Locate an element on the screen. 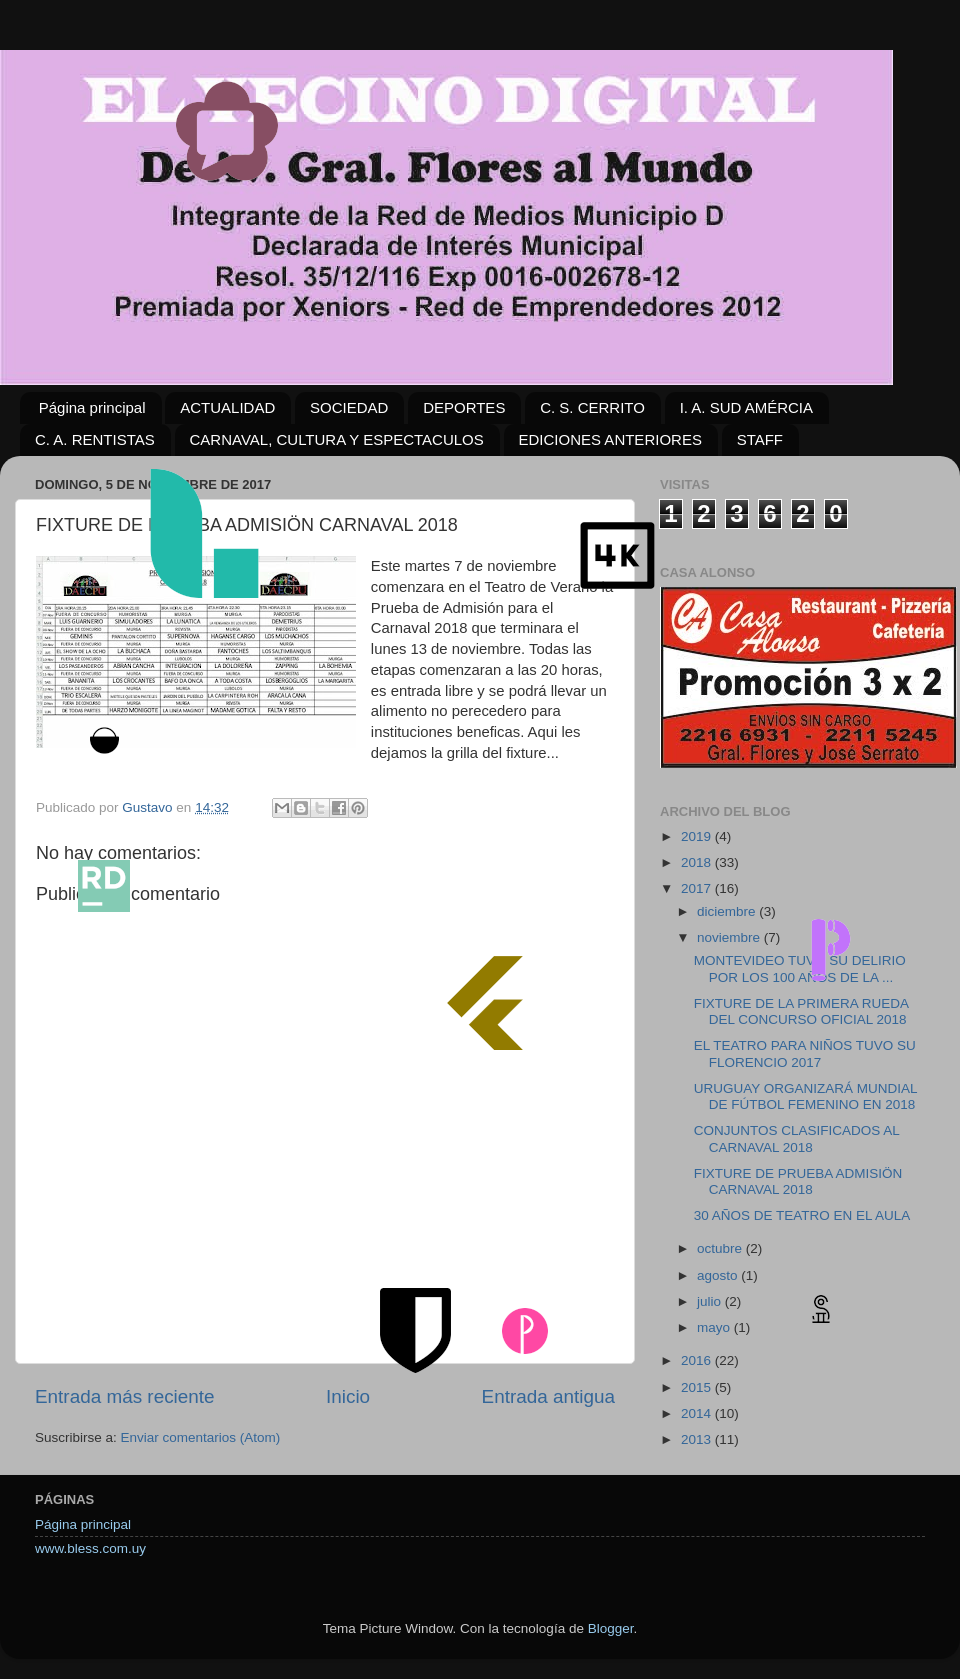 The width and height of the screenshot is (960, 1679). indicates 4k video resolution is available is located at coordinates (617, 555).